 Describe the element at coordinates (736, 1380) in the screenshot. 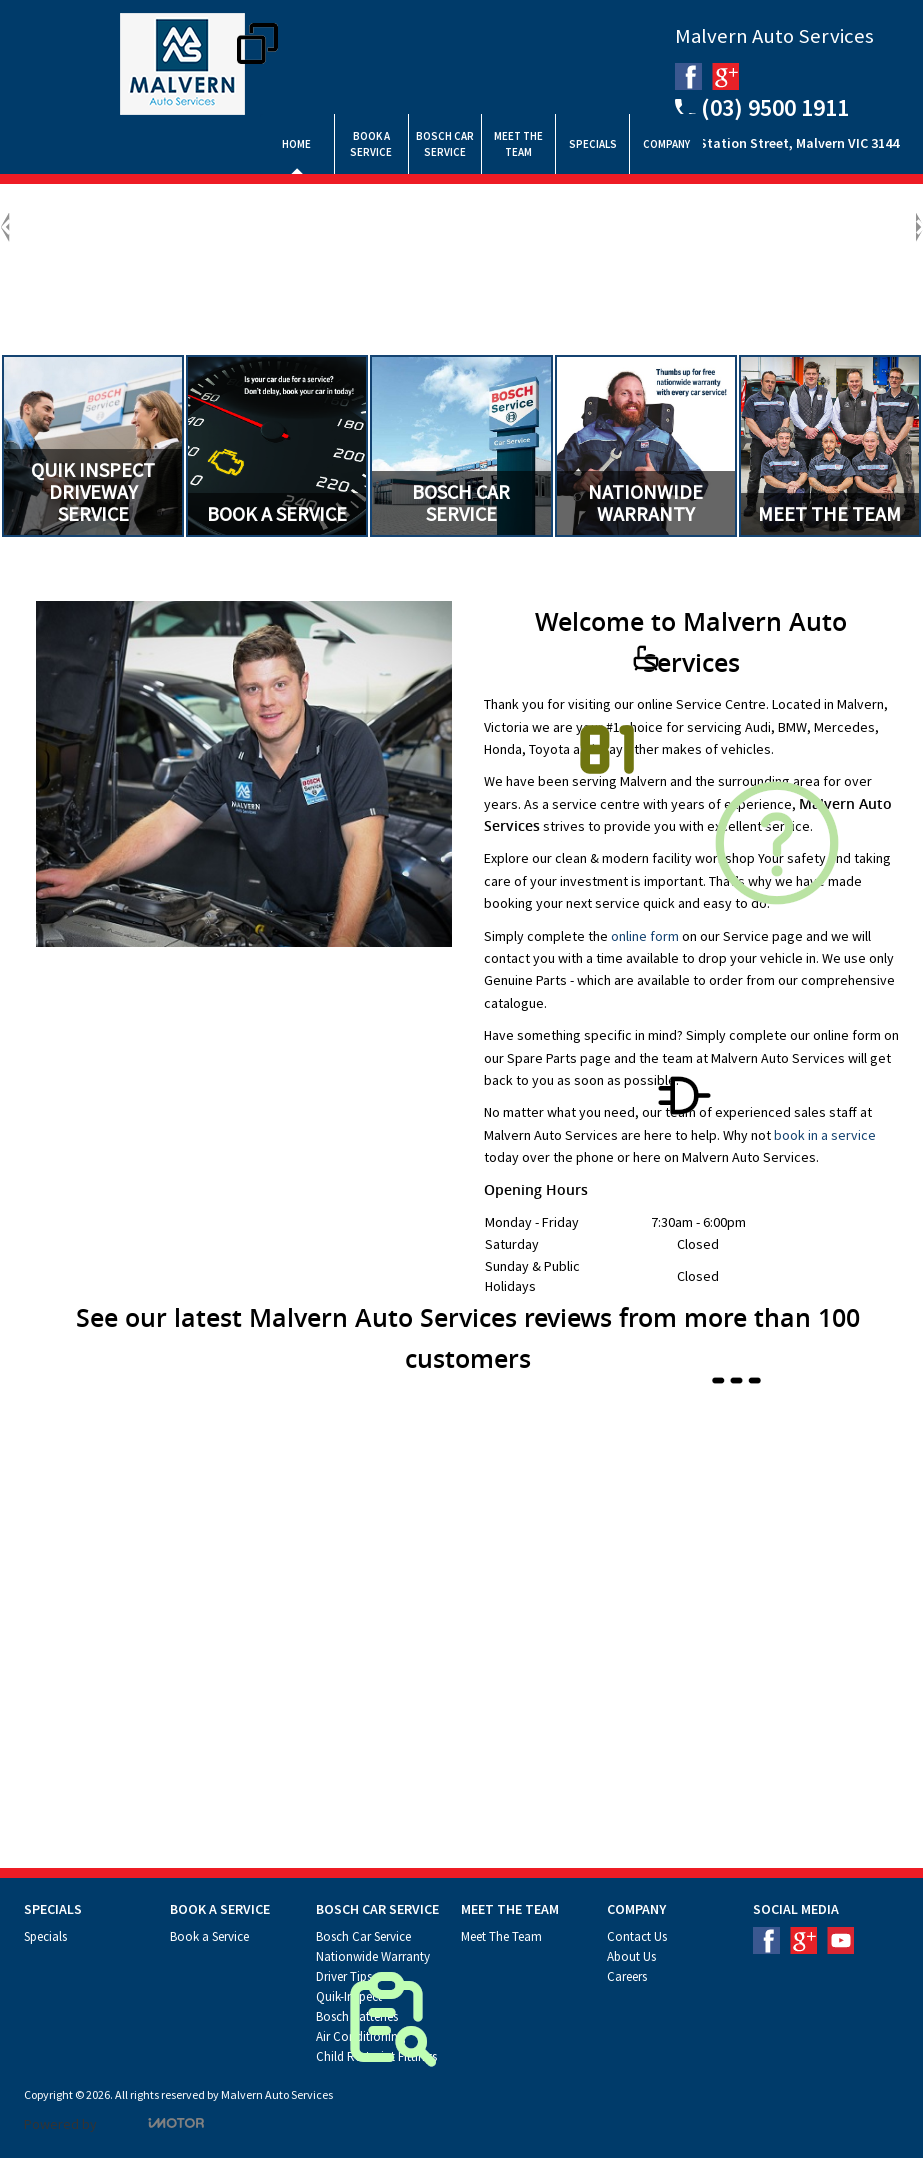

I see `indicates a dashed line or border style option` at that location.